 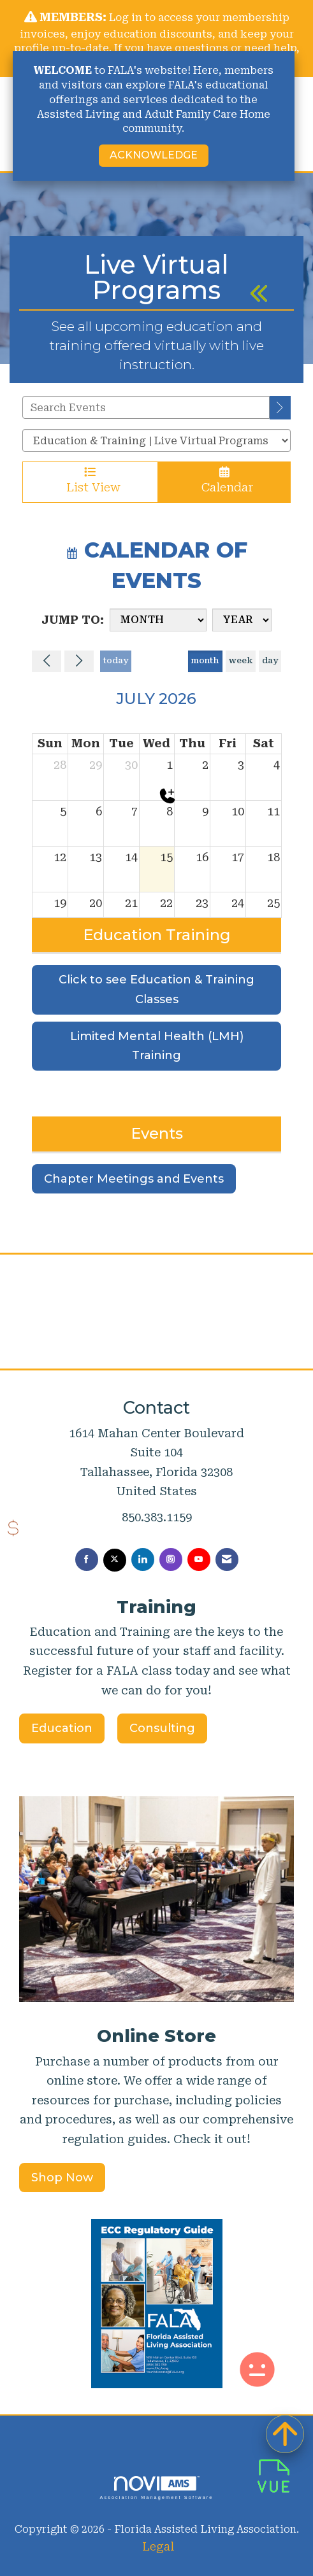 I want to click on go back to the beginning, so click(x=259, y=293).